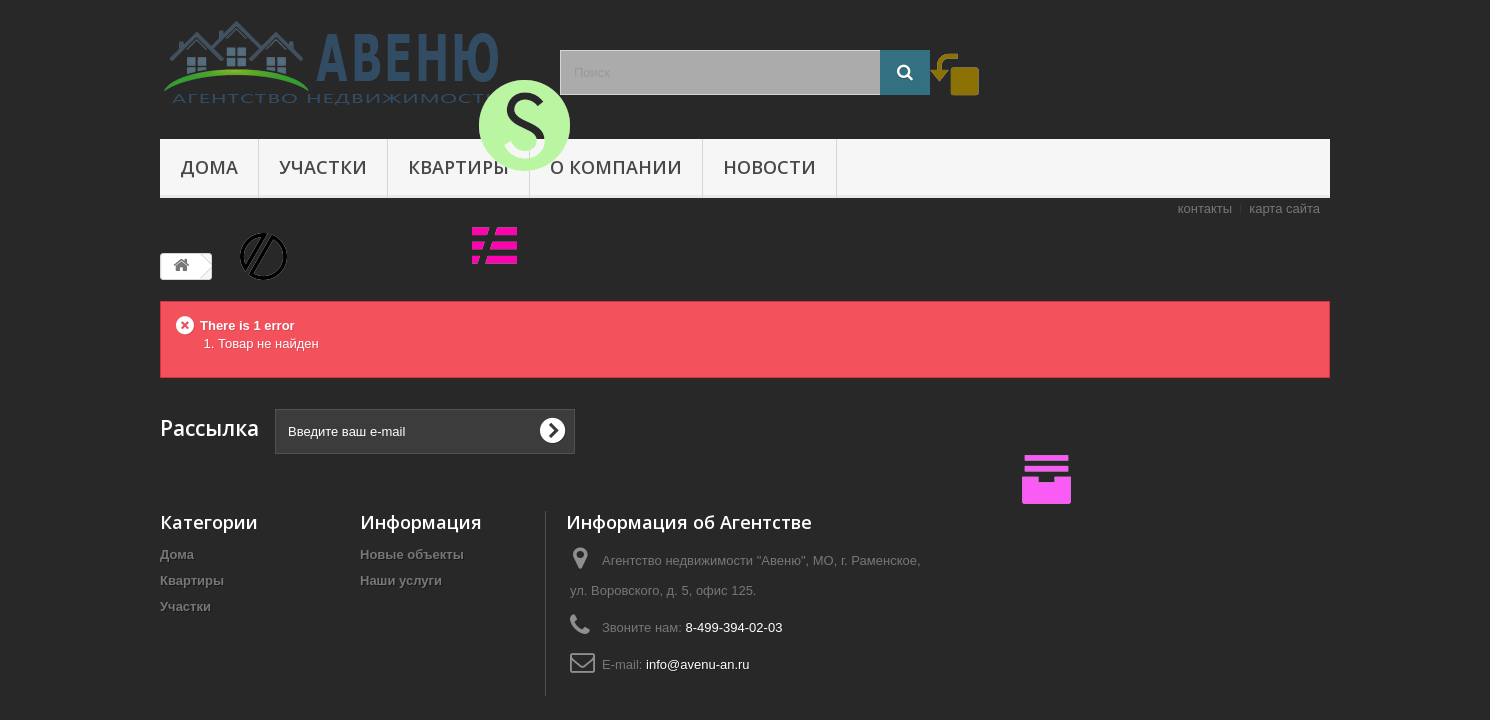  I want to click on swiper javascript library logo, so click(524, 125).